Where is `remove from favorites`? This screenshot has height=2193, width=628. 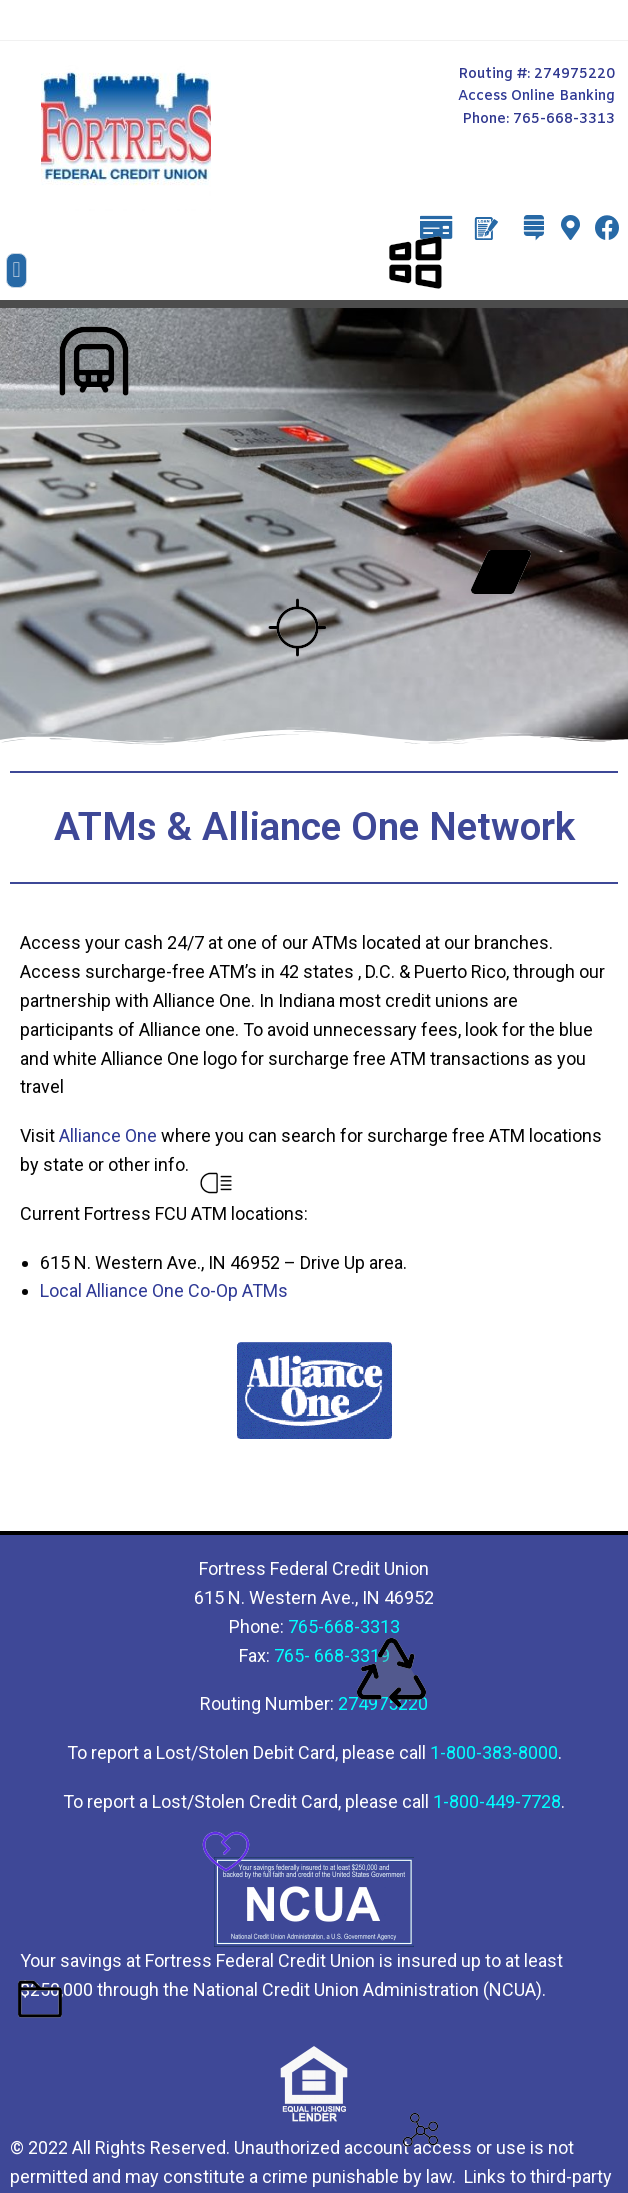 remove from favorites is located at coordinates (226, 1850).